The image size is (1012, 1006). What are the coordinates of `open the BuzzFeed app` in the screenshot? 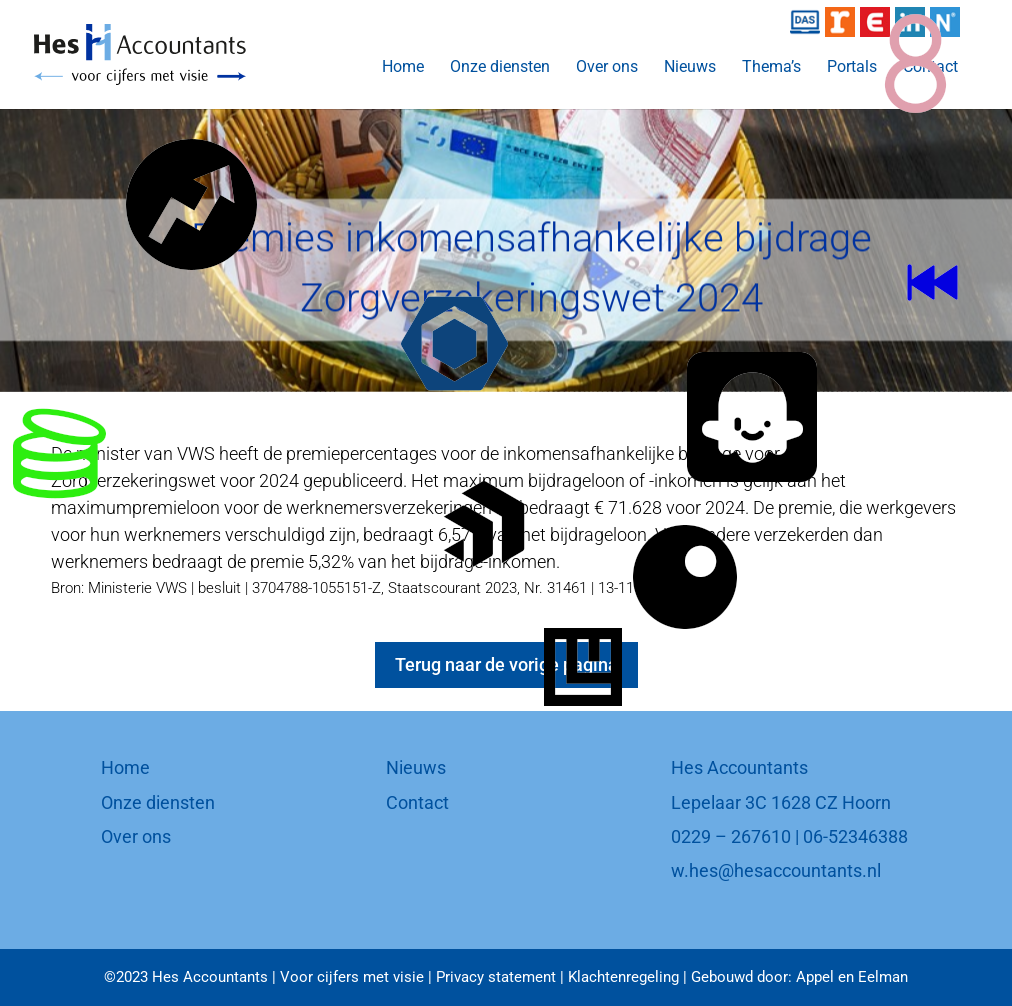 It's located at (191, 204).